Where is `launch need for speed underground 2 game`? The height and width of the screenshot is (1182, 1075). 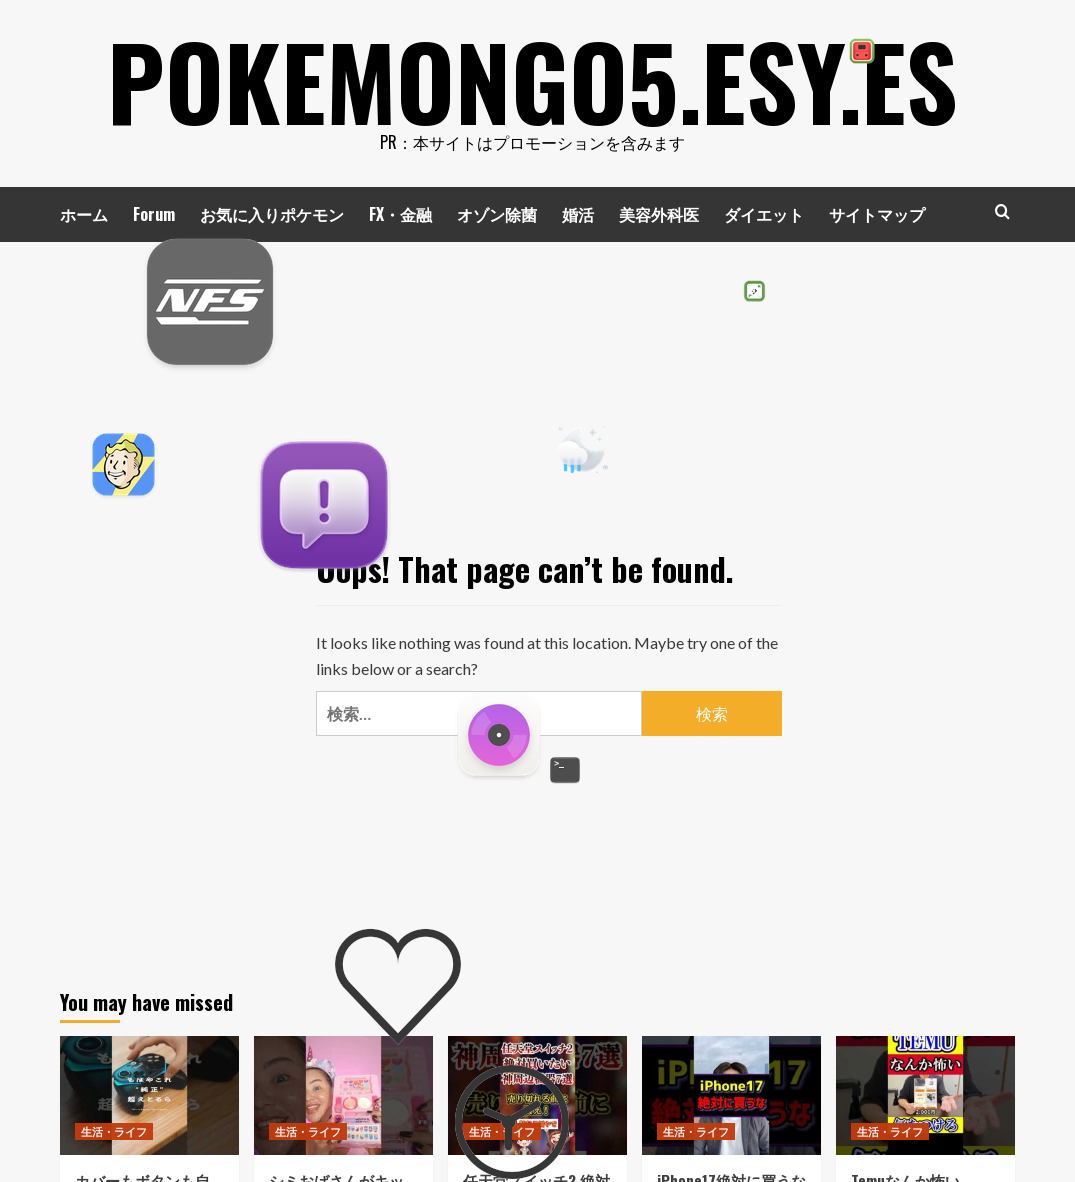 launch need for speed underground 2 game is located at coordinates (210, 302).